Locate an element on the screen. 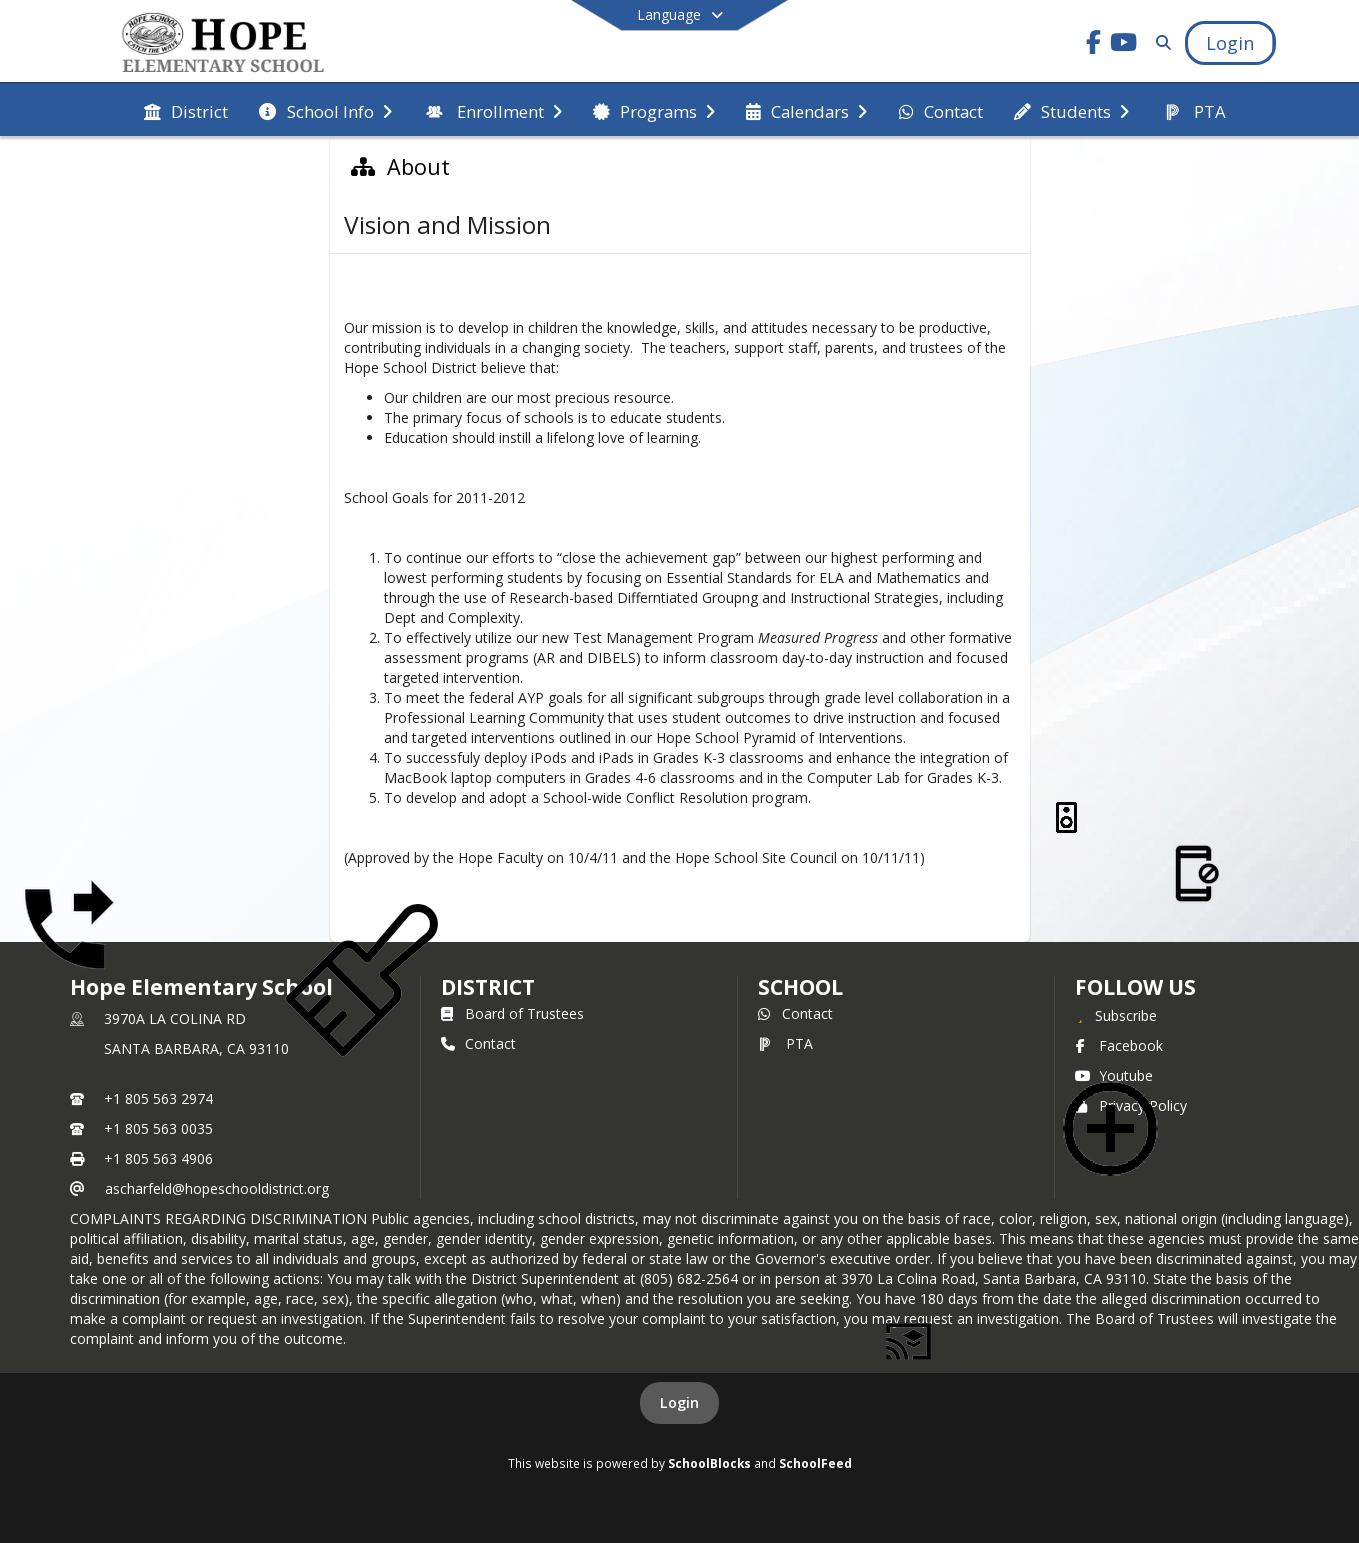  add a new item is located at coordinates (1110, 1128).